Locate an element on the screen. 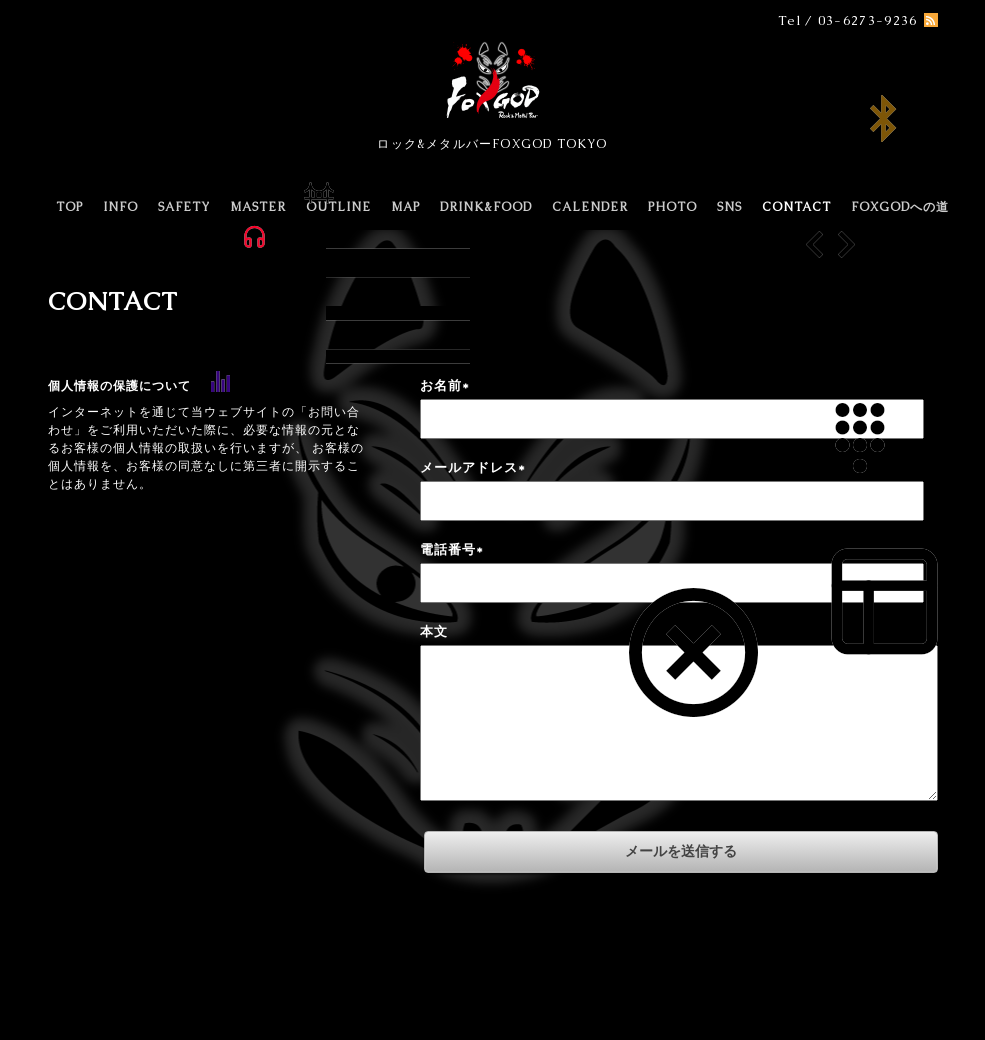 The width and height of the screenshot is (985, 1040). view or edit source code is located at coordinates (830, 244).